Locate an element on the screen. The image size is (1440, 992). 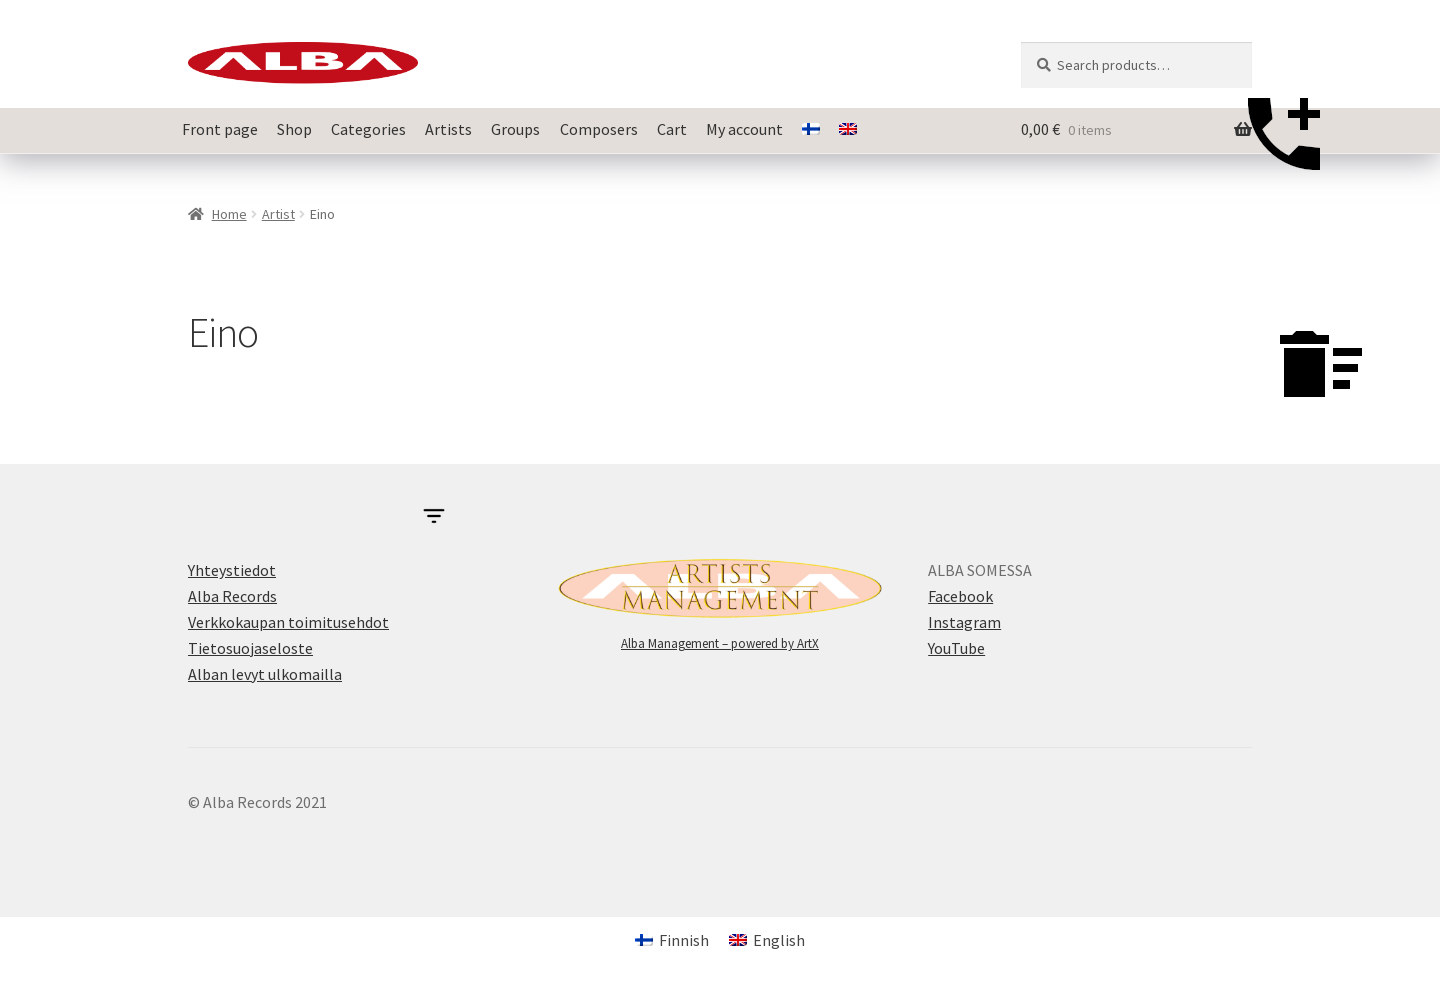
filter or sort list items is located at coordinates (434, 516).